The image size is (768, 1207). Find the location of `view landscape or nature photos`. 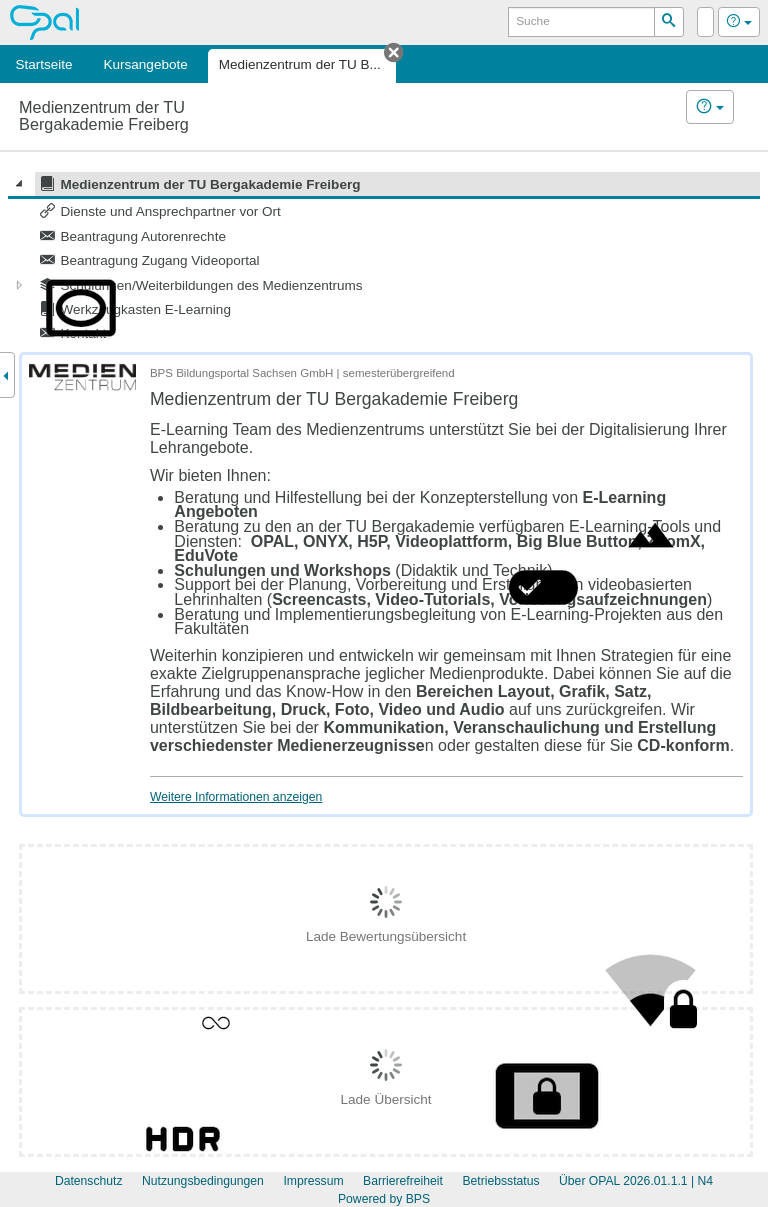

view landscape or nature photos is located at coordinates (651, 535).